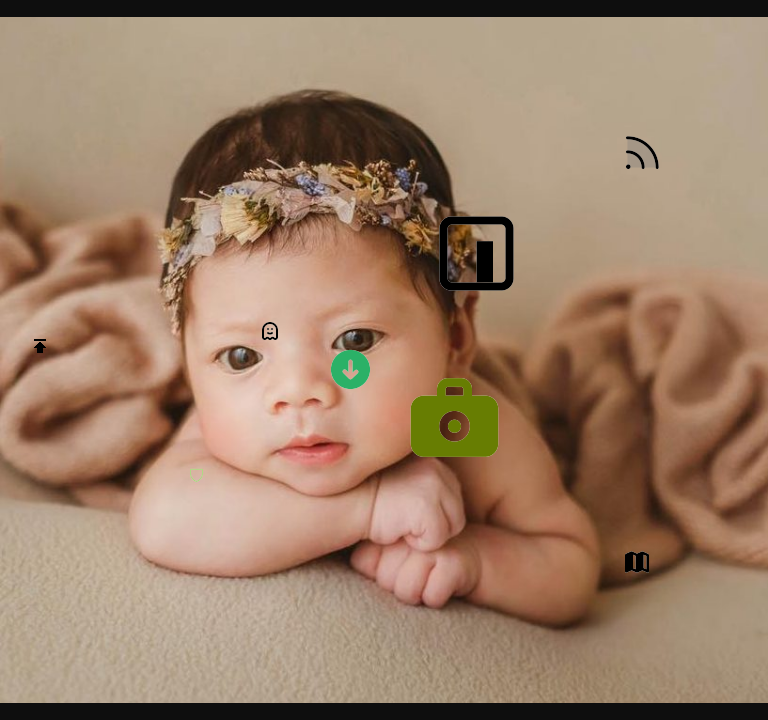 Image resolution: width=768 pixels, height=720 pixels. Describe the element at coordinates (476, 253) in the screenshot. I see `npm package manager logo` at that location.